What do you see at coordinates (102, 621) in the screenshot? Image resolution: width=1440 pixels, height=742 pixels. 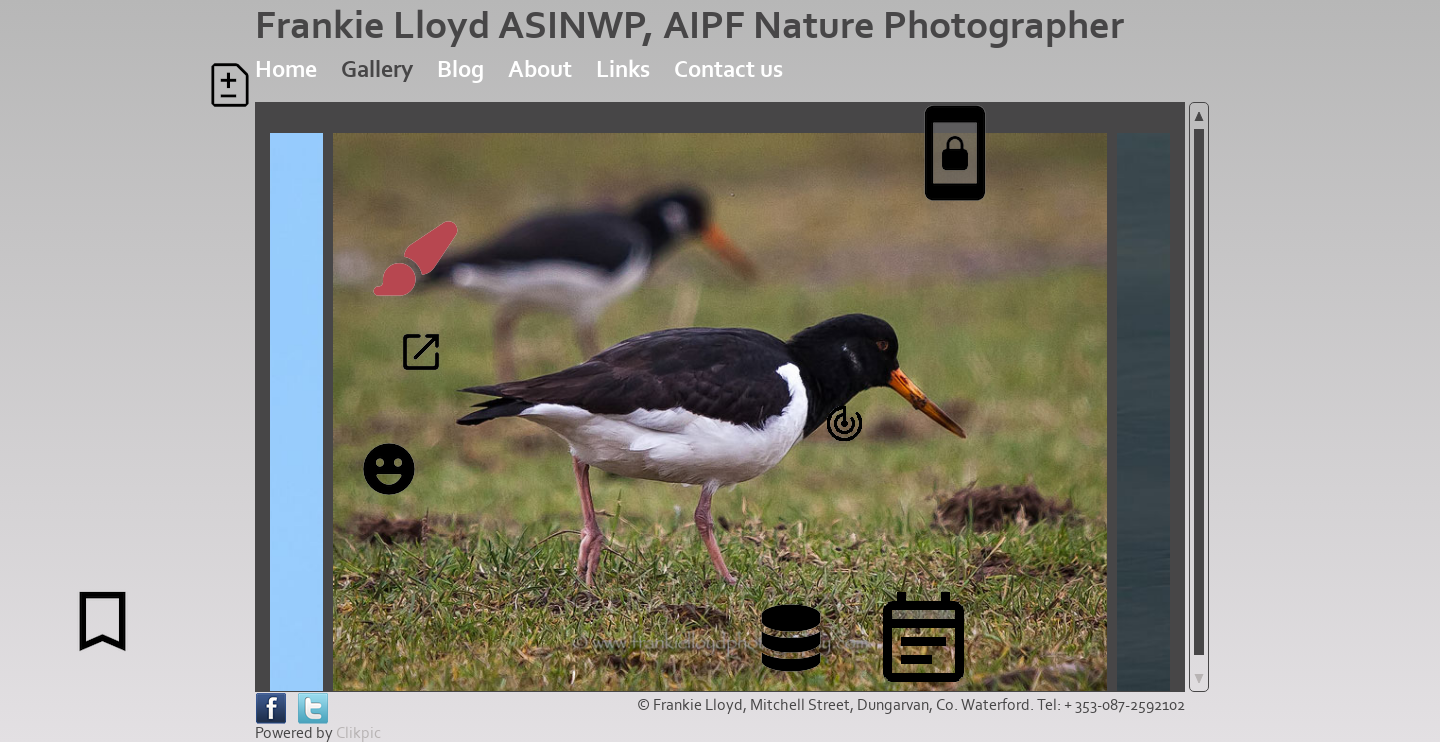 I see `save this item for later` at bounding box center [102, 621].